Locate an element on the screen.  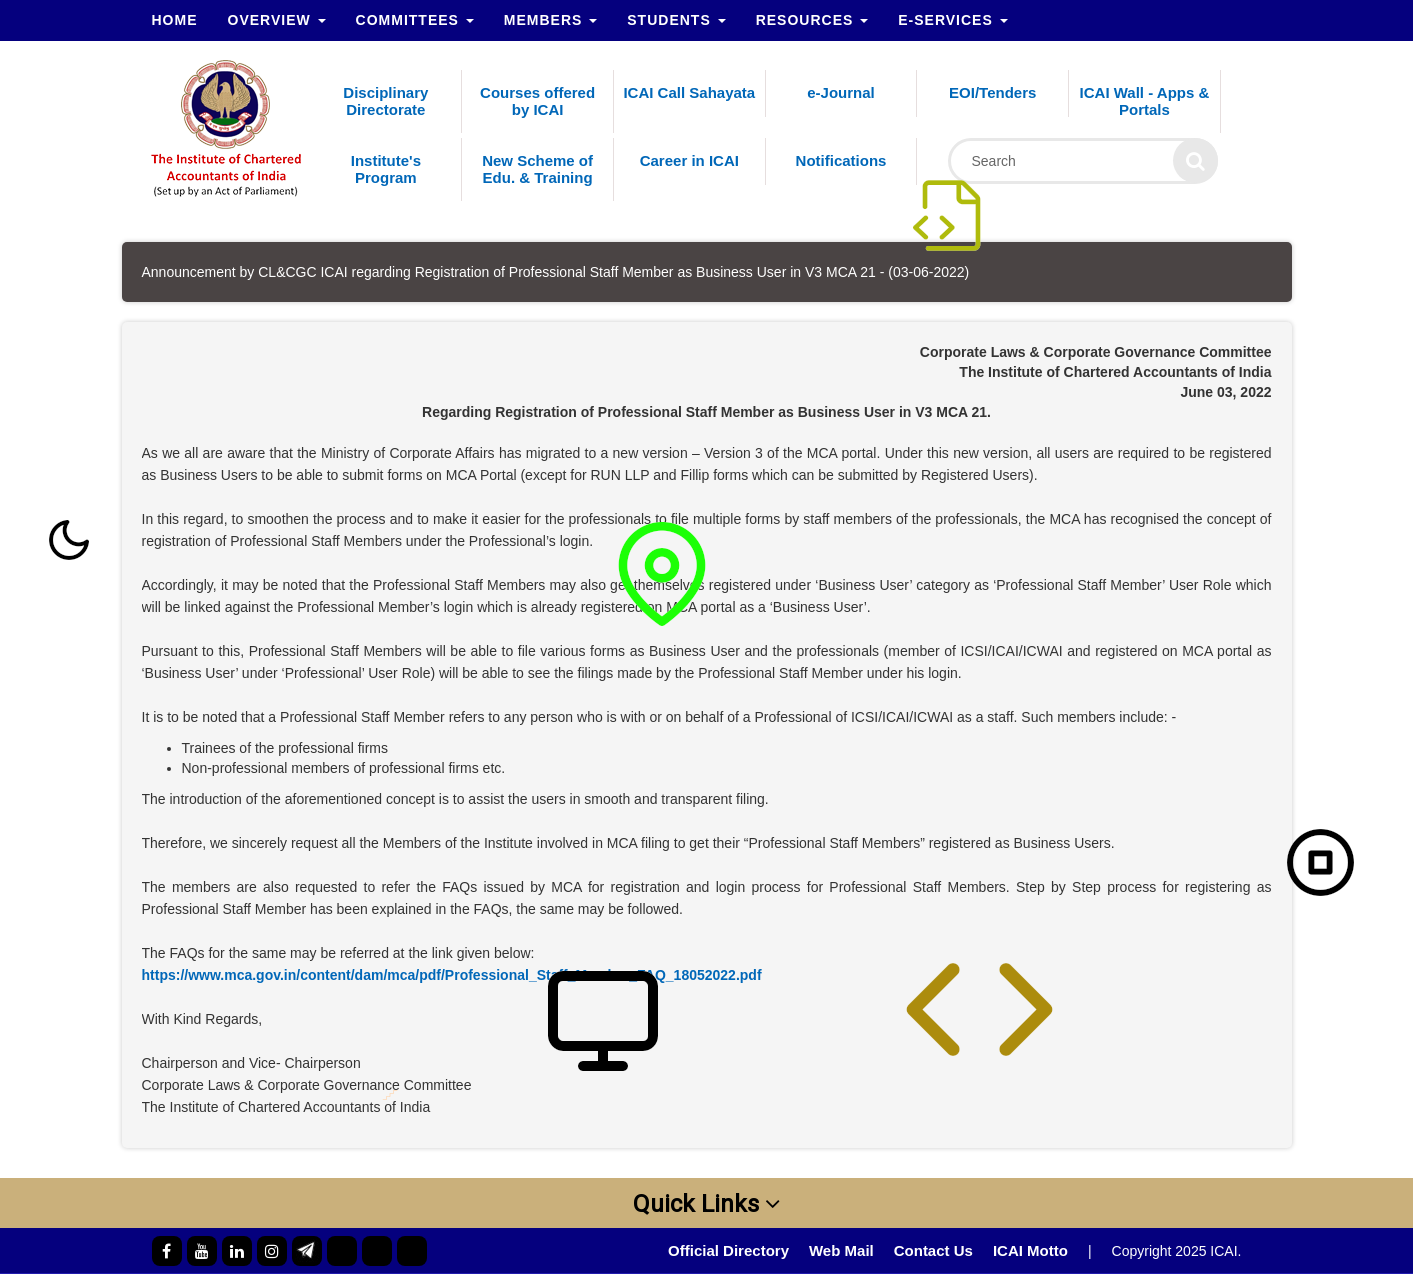
view step-by-step instructions or progress is located at coordinates (390, 1095).